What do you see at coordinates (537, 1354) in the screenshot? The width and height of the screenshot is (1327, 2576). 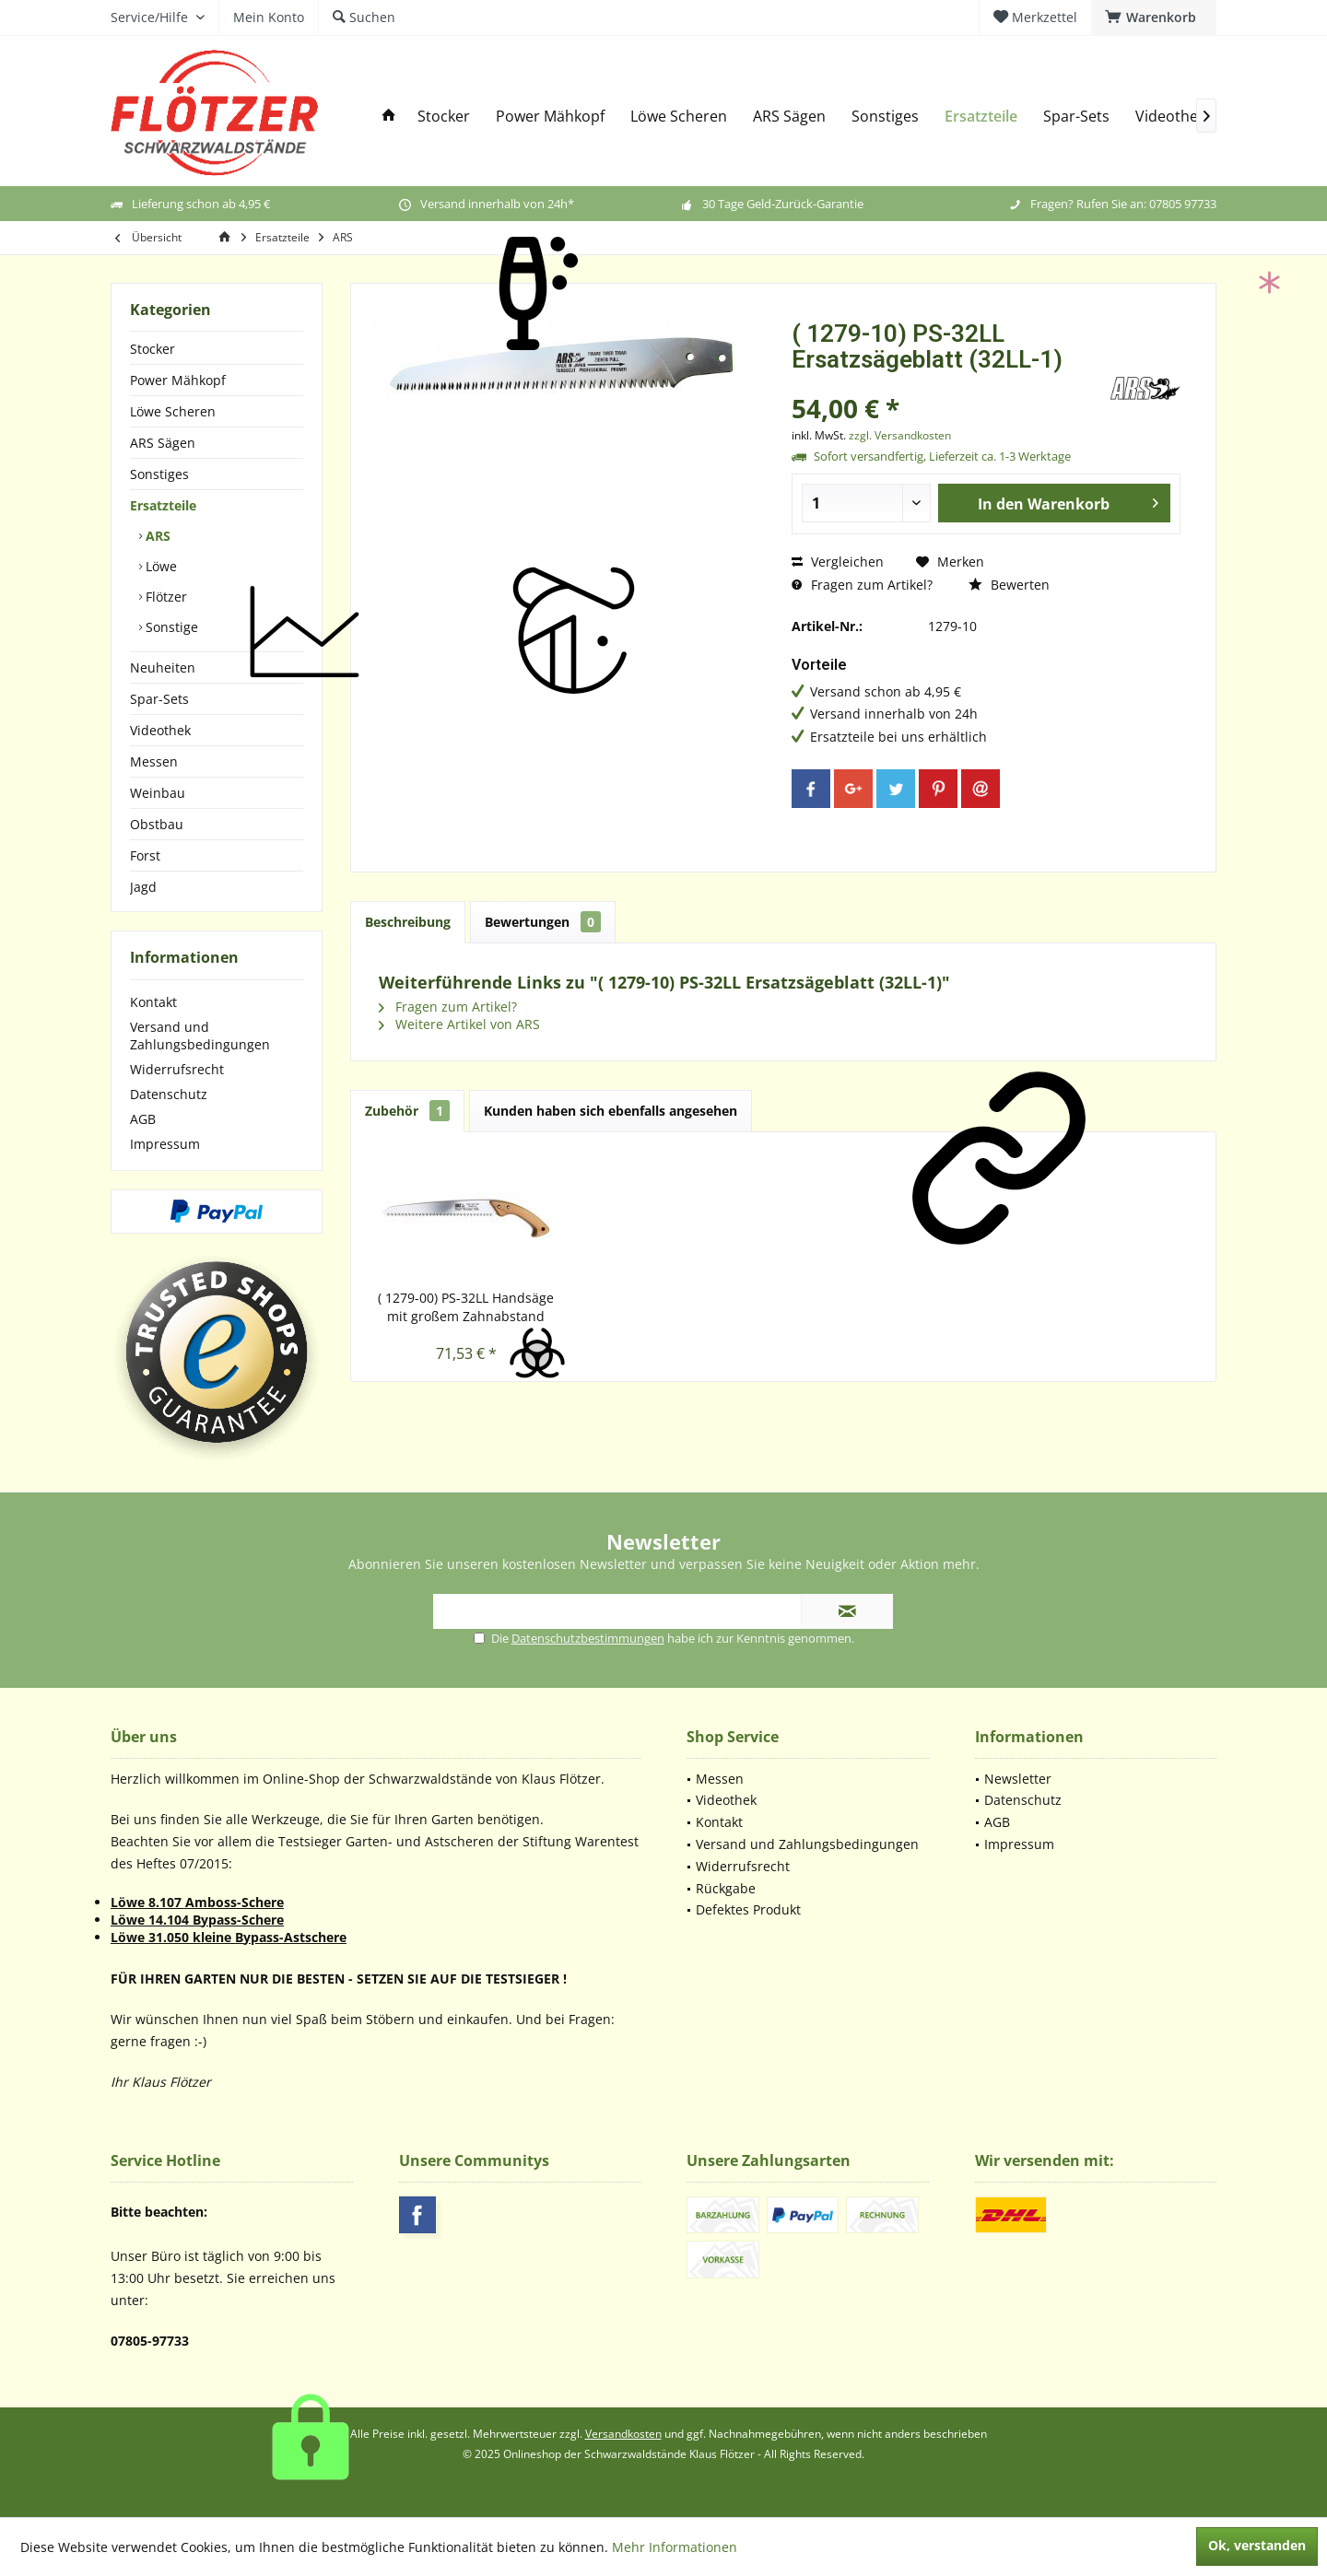 I see `indicates hazardous or dangerous content` at bounding box center [537, 1354].